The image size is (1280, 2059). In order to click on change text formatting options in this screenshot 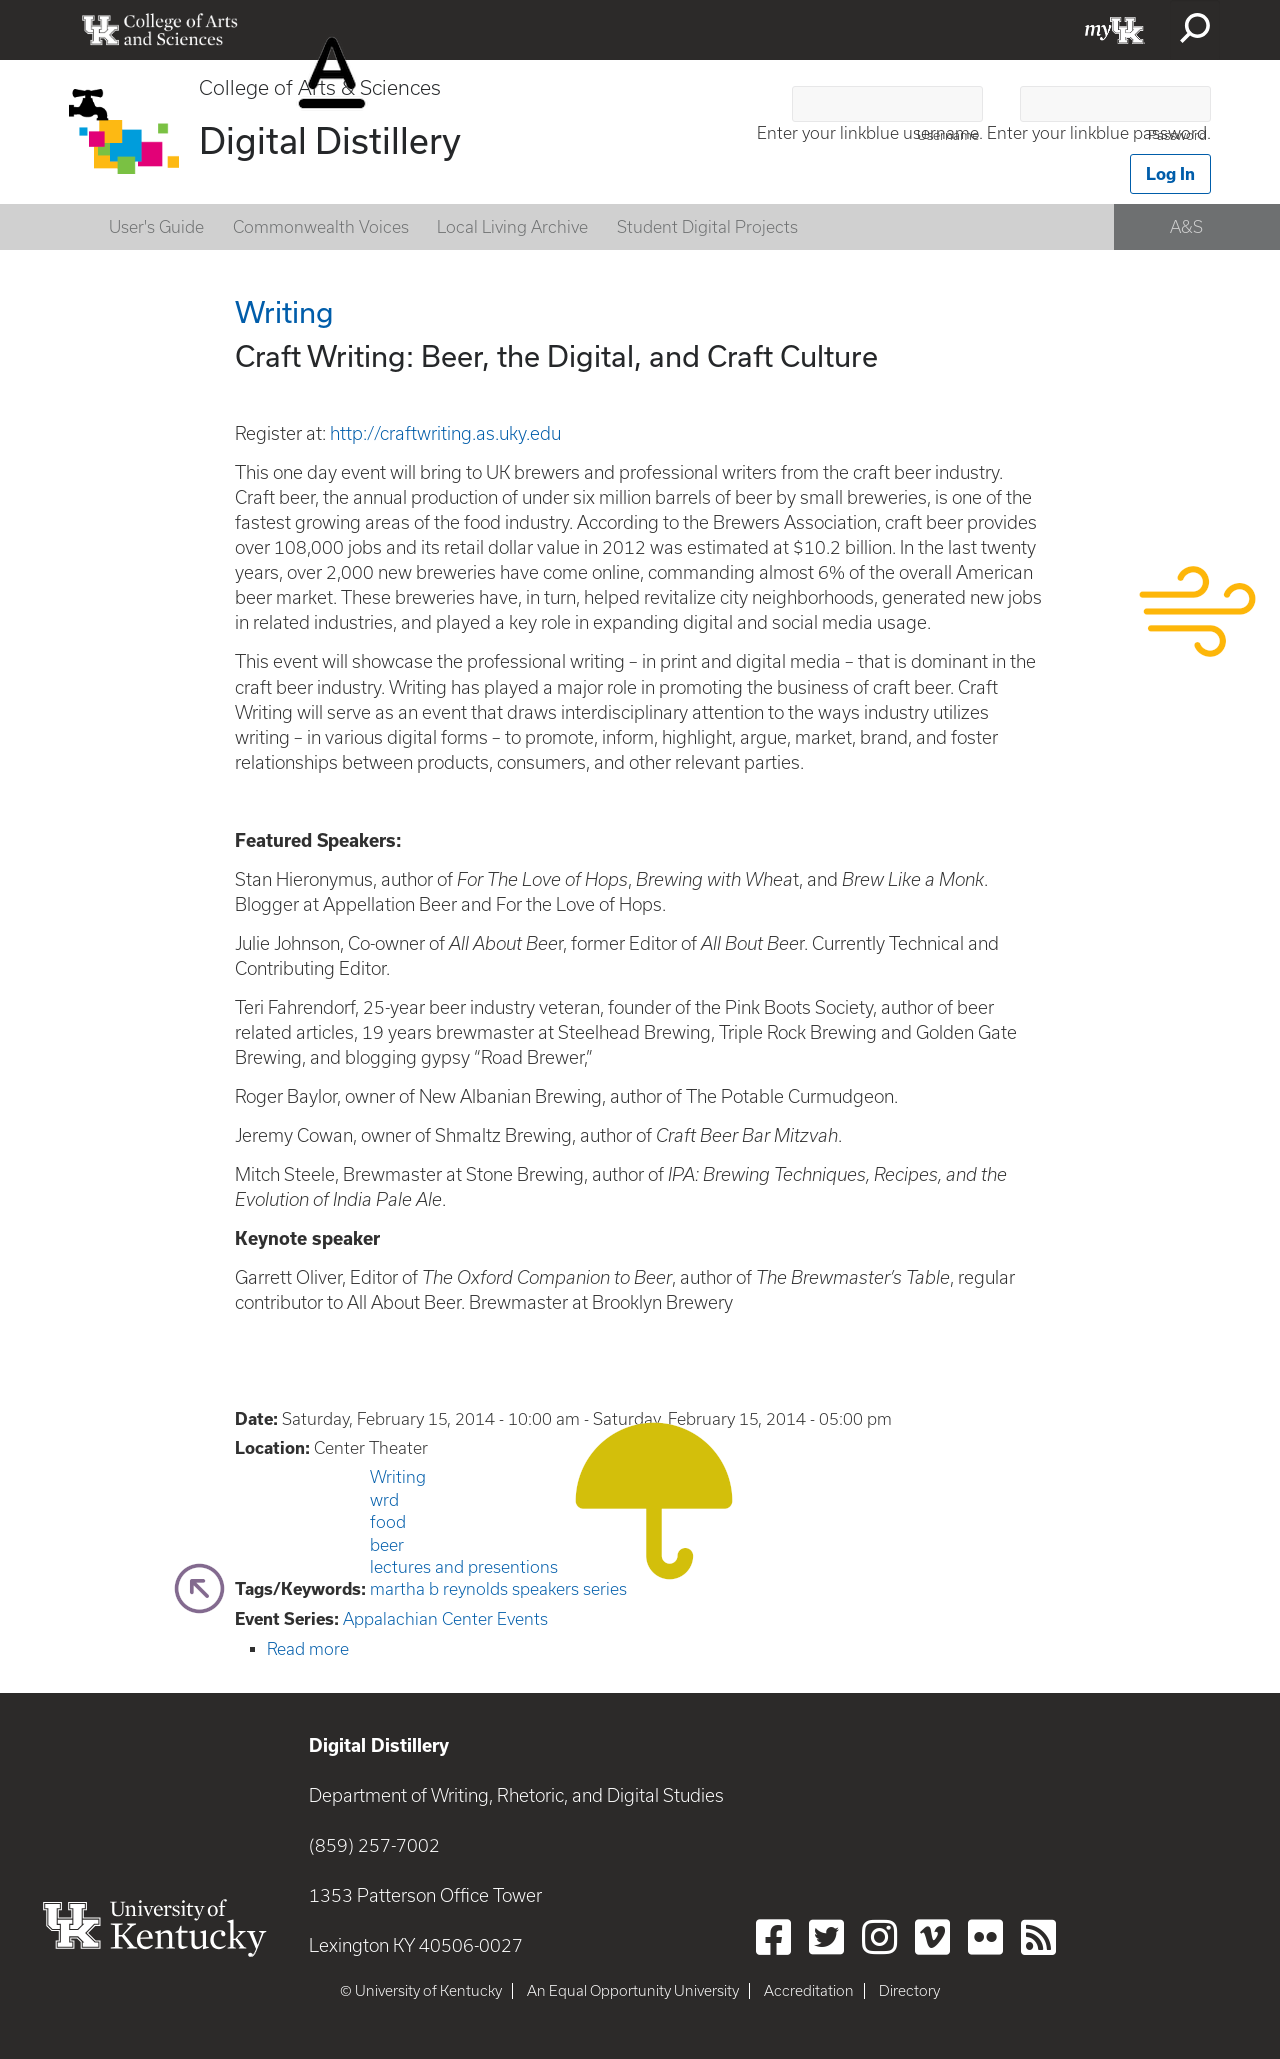, I will do `click(332, 75)`.